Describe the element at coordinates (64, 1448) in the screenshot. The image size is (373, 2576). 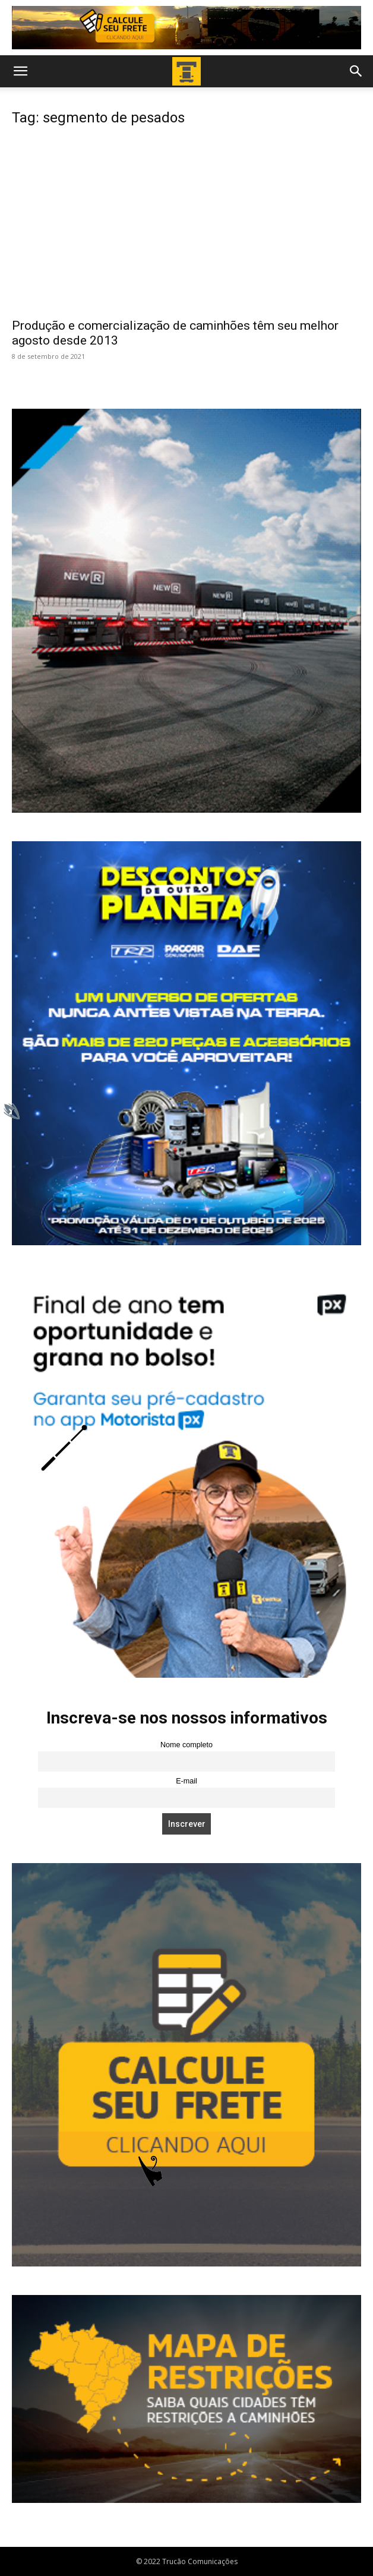
I see `equip melee weapon in game inventory` at that location.